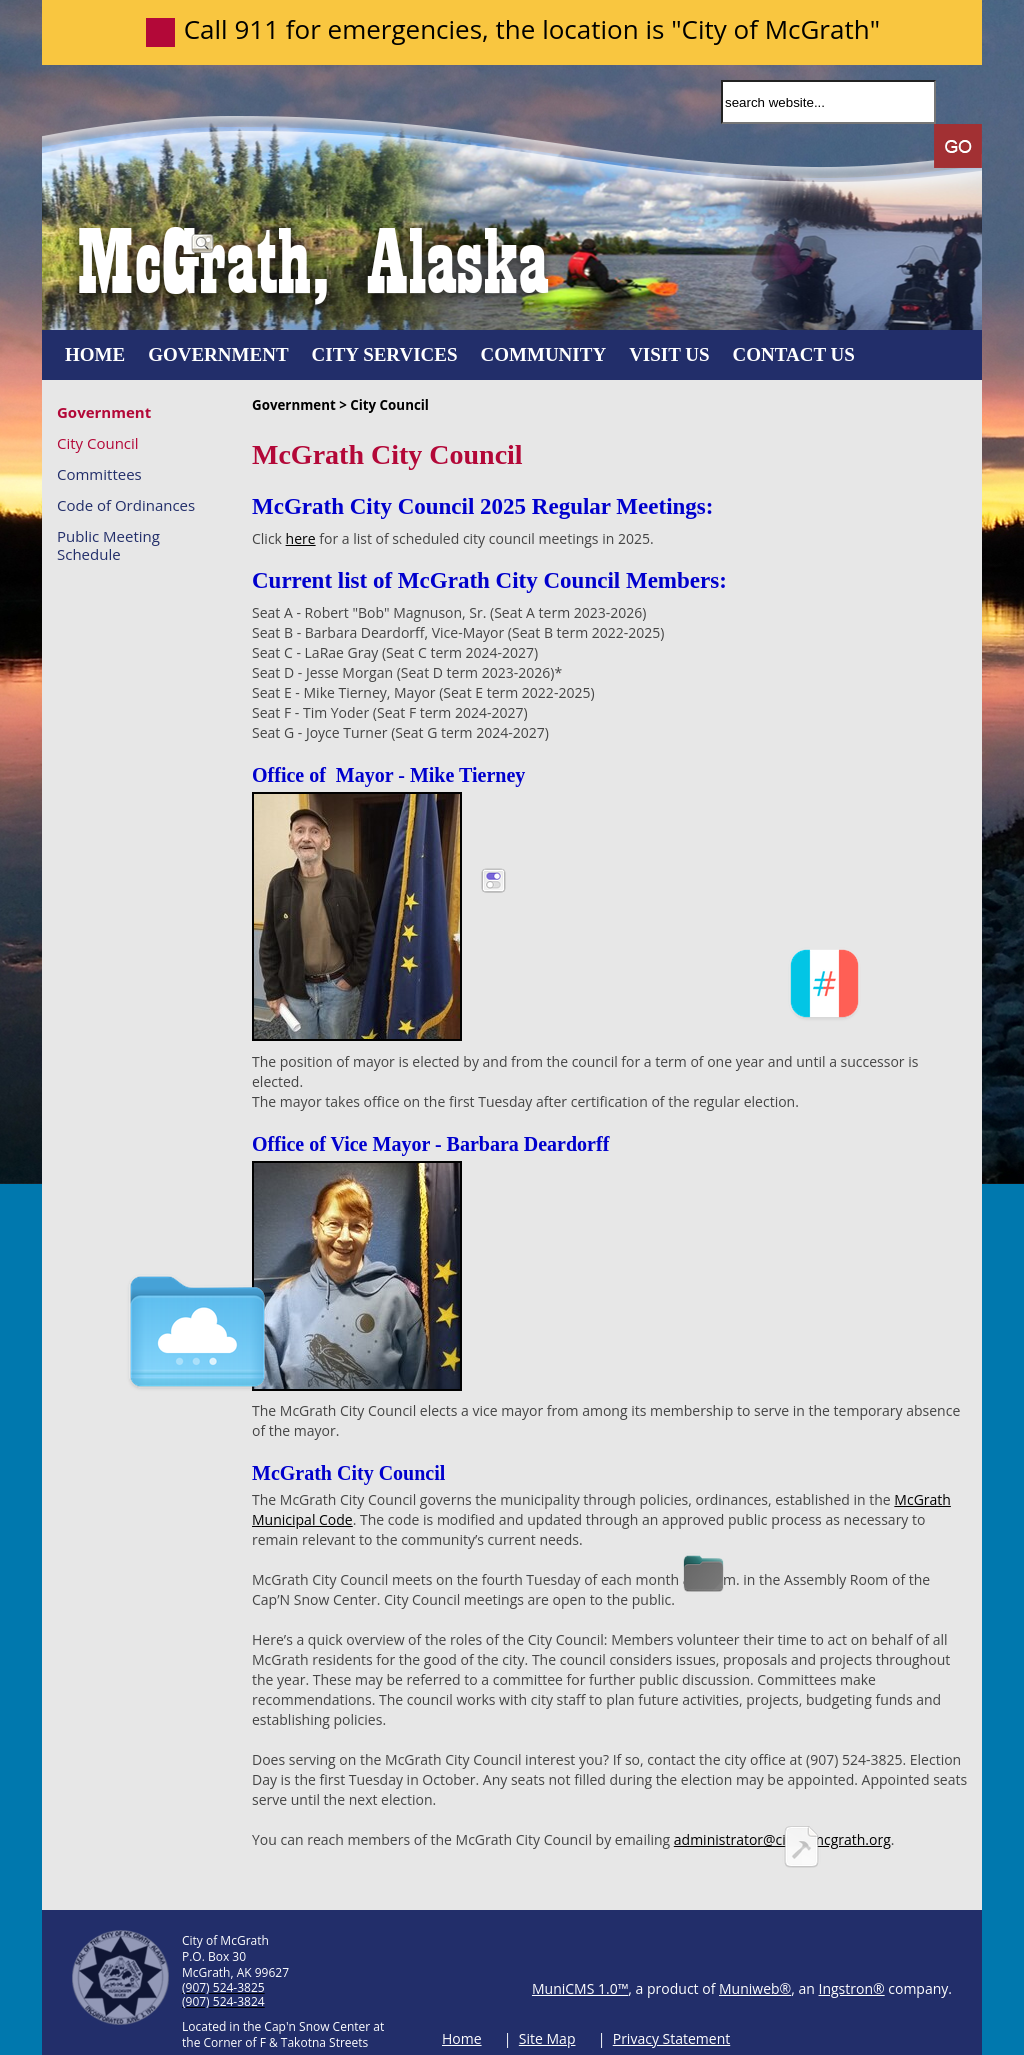 This screenshot has width=1024, height=2055. Describe the element at coordinates (493, 880) in the screenshot. I see `open system tweaks or customization settings` at that location.